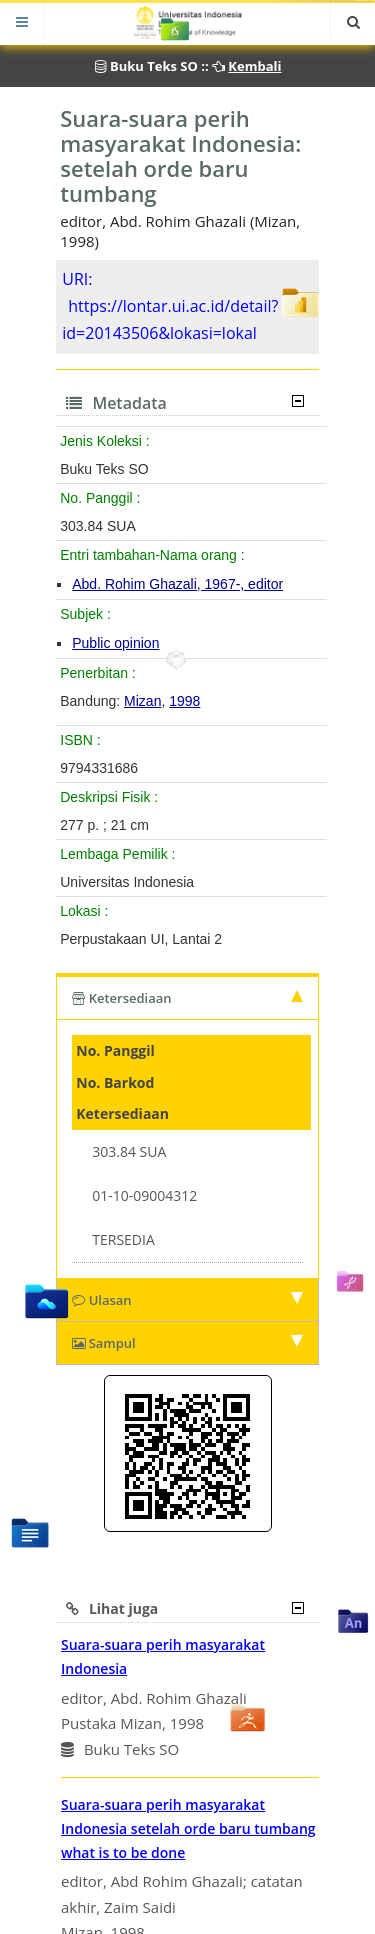  What do you see at coordinates (176, 660) in the screenshot?
I see `a plugin or extension module` at bounding box center [176, 660].